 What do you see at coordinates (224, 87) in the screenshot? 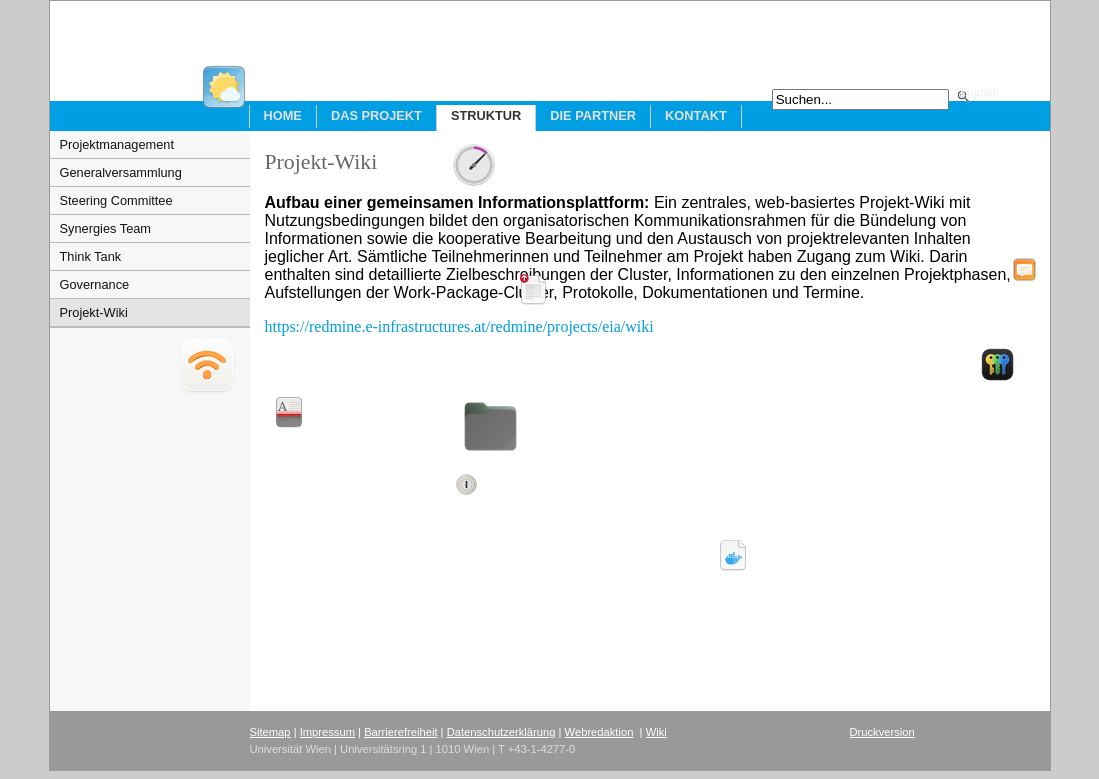
I see `open the weather app` at bounding box center [224, 87].